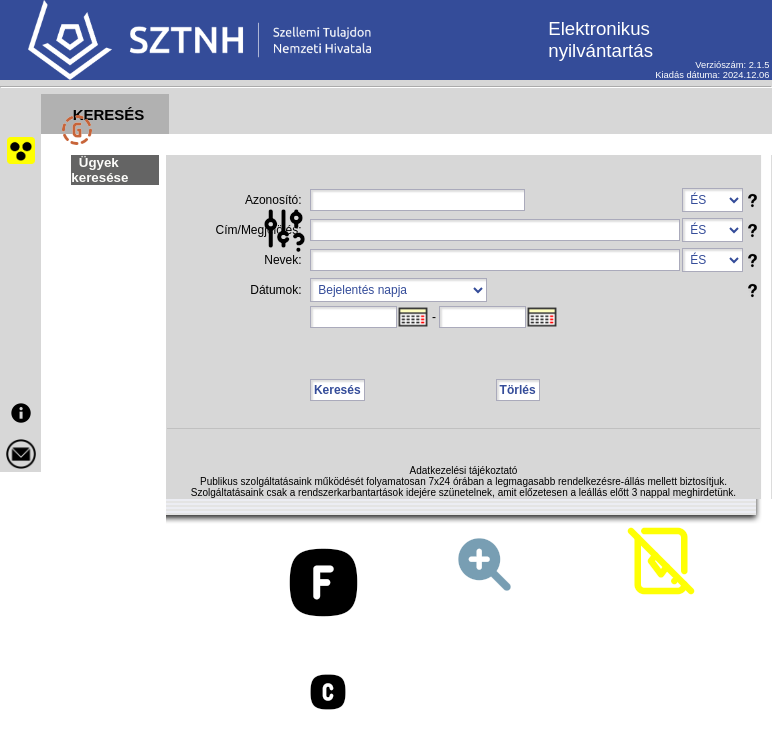 Image resolution: width=772 pixels, height=731 pixels. Describe the element at coordinates (328, 692) in the screenshot. I see `indicates a copyright symbol or content ownership` at that location.